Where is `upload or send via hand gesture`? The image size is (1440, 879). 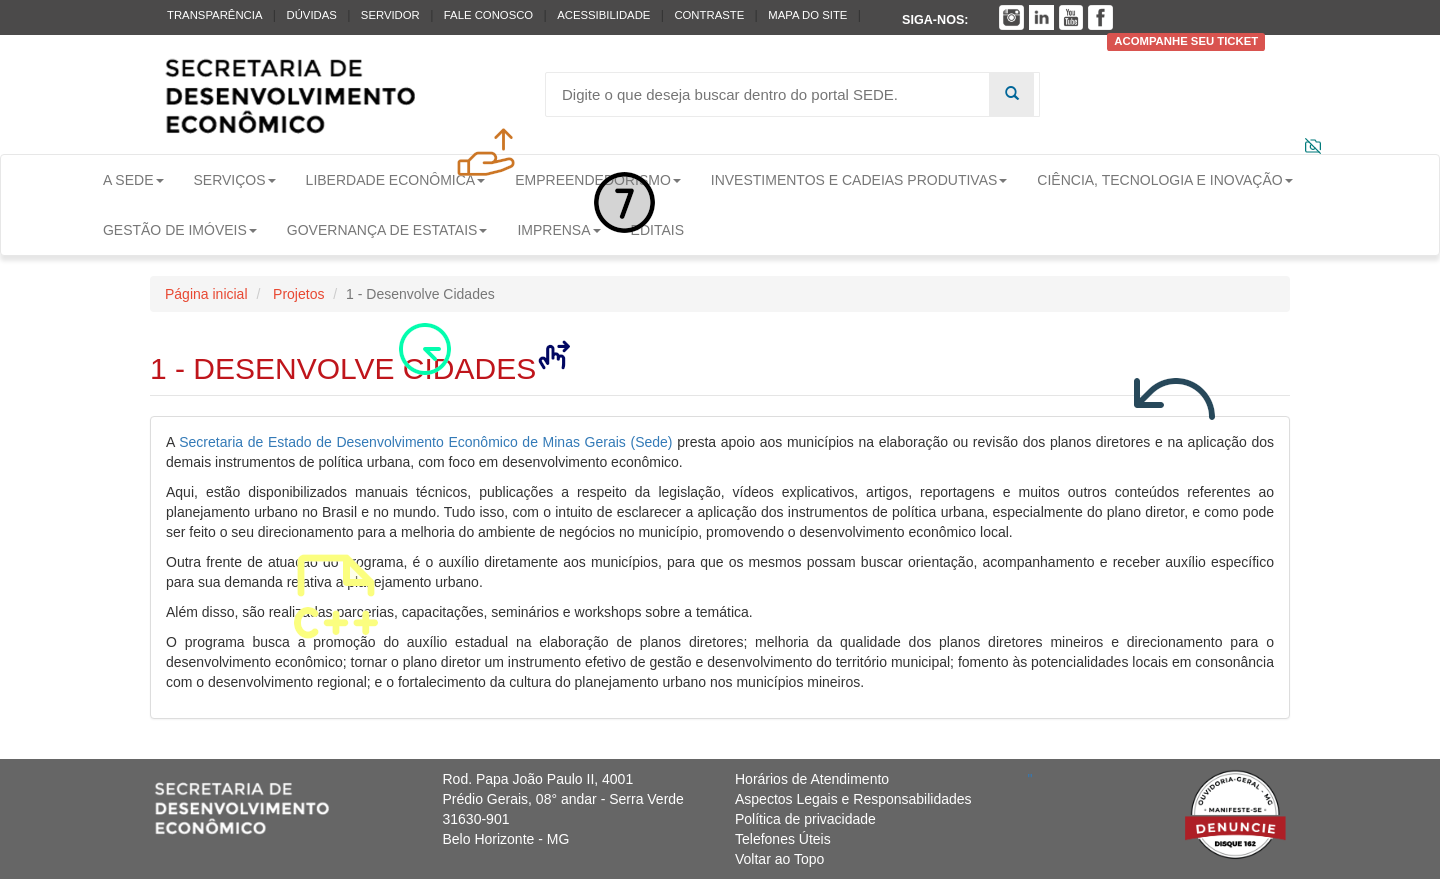 upload or send via hand gesture is located at coordinates (488, 155).